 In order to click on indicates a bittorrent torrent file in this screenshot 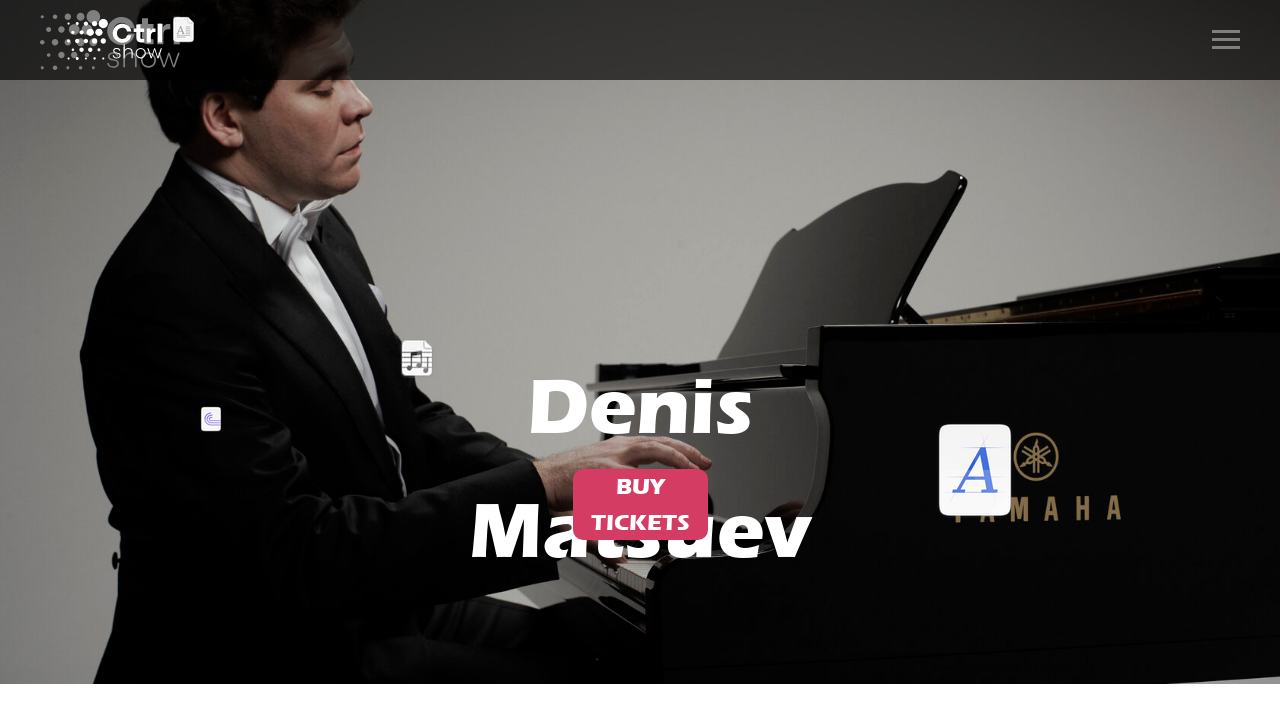, I will do `click(211, 419)`.